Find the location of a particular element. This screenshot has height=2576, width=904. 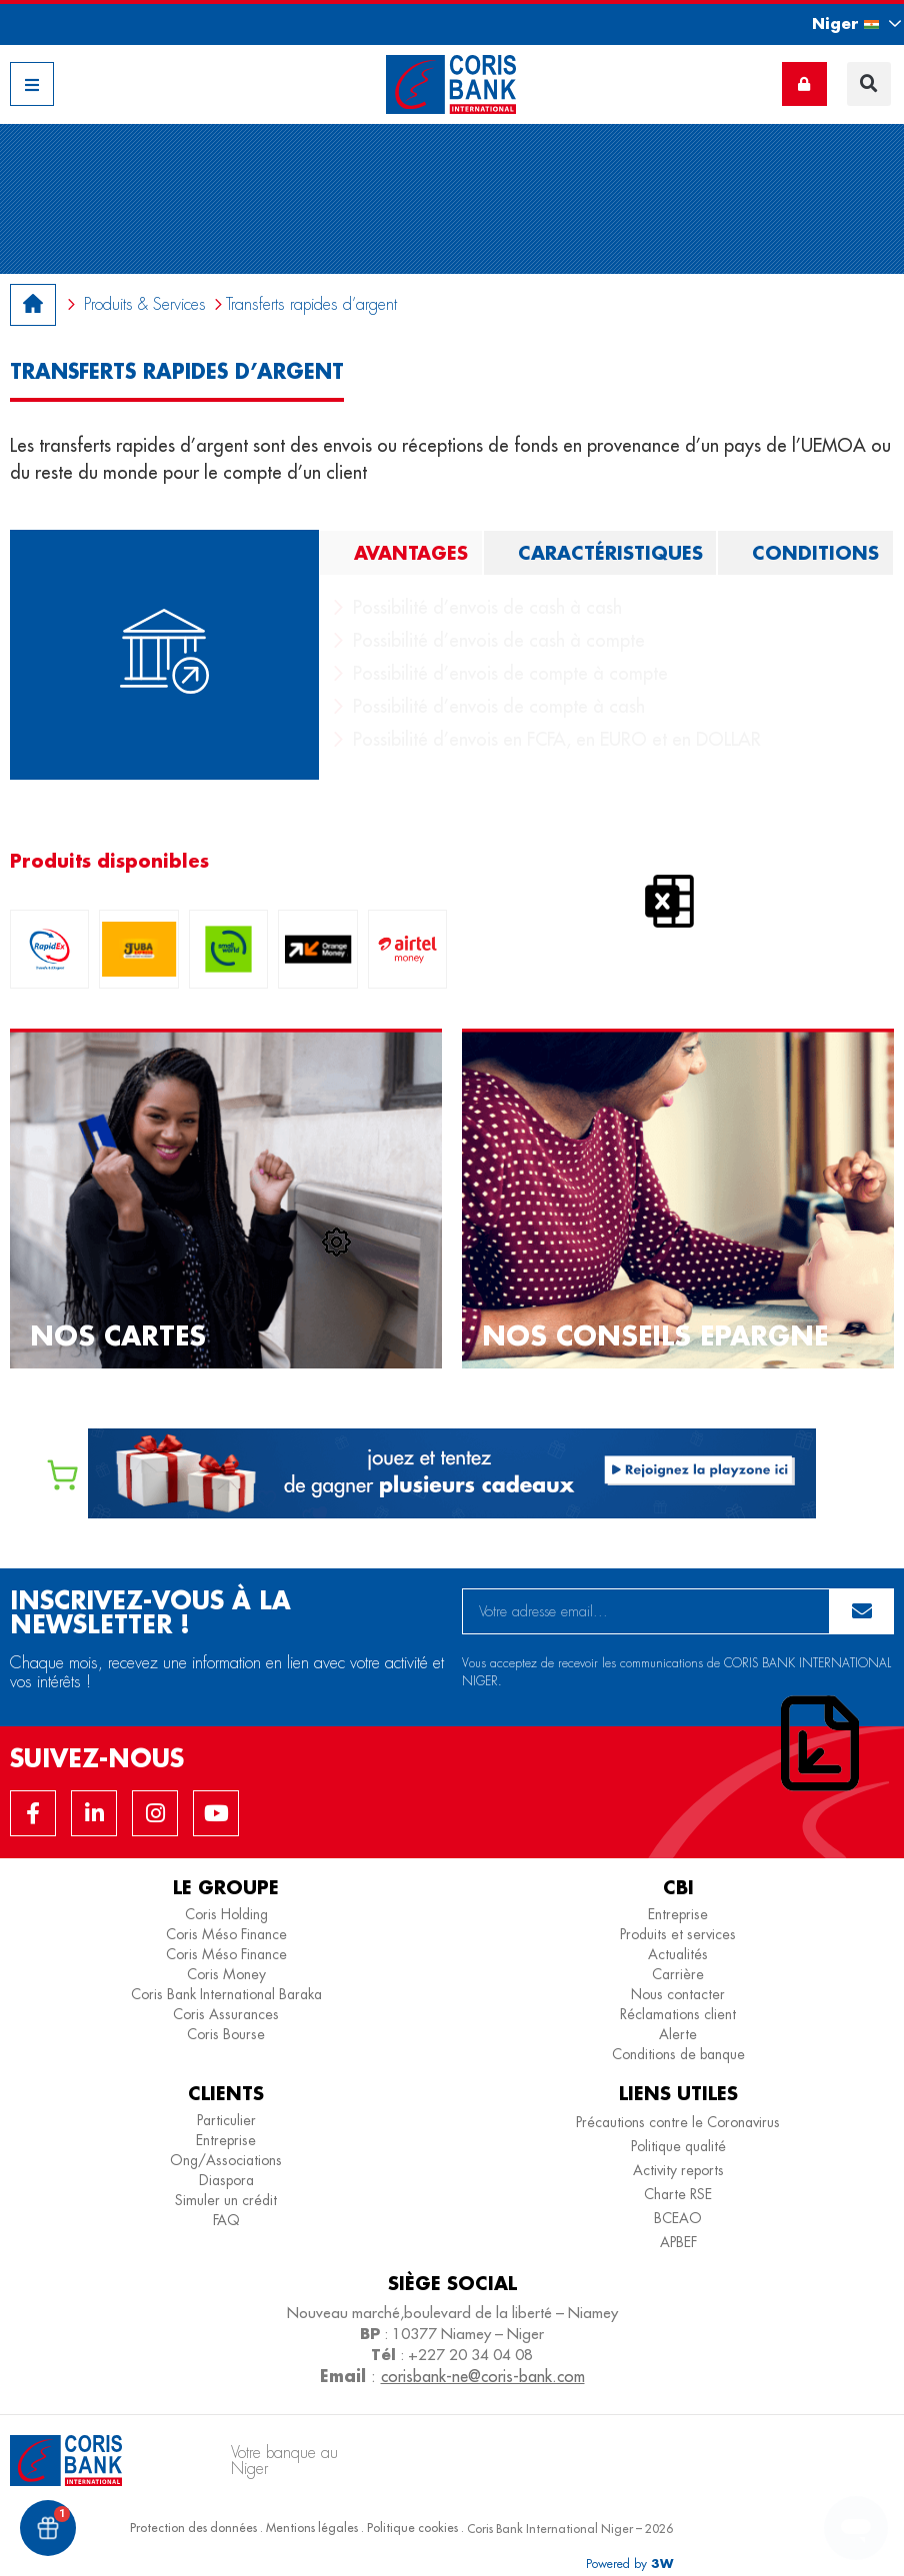

access app or system settings is located at coordinates (336, 1242).